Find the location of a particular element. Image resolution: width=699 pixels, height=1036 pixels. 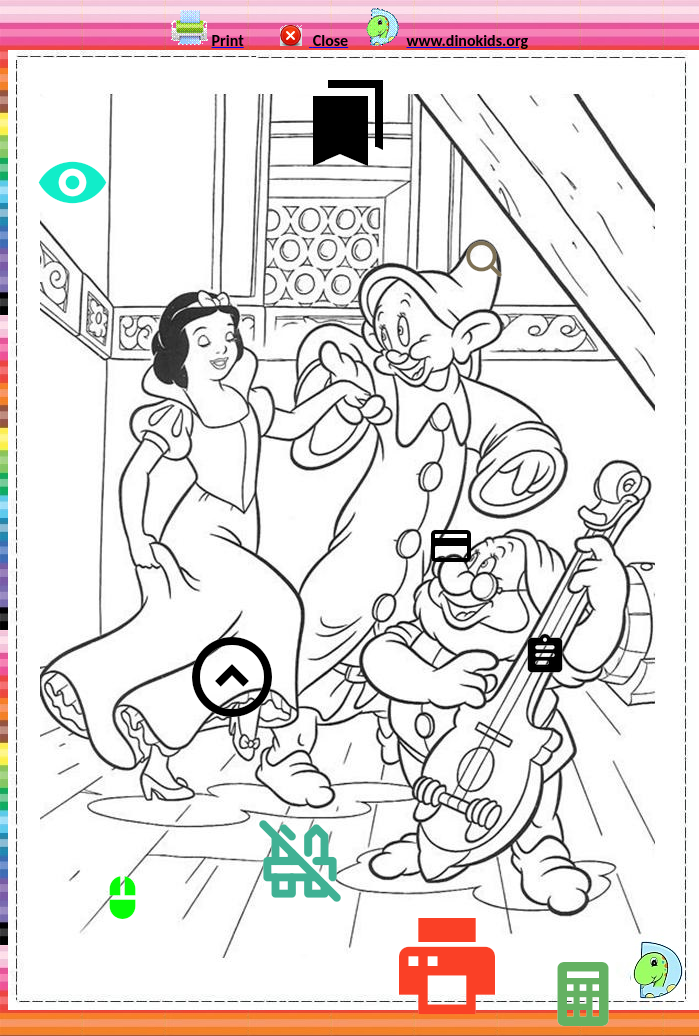

manage payment methods is located at coordinates (451, 546).